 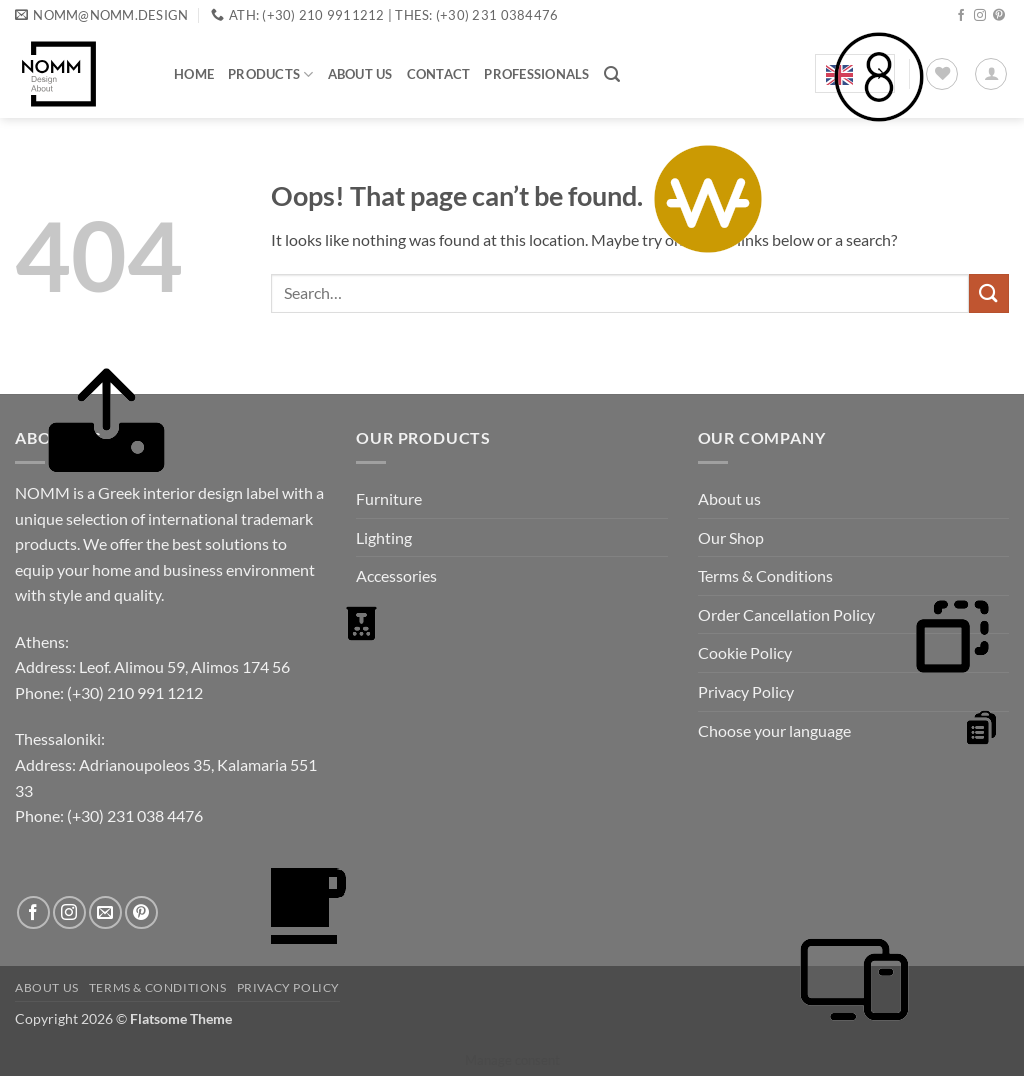 I want to click on upload a file or document, so click(x=106, y=426).